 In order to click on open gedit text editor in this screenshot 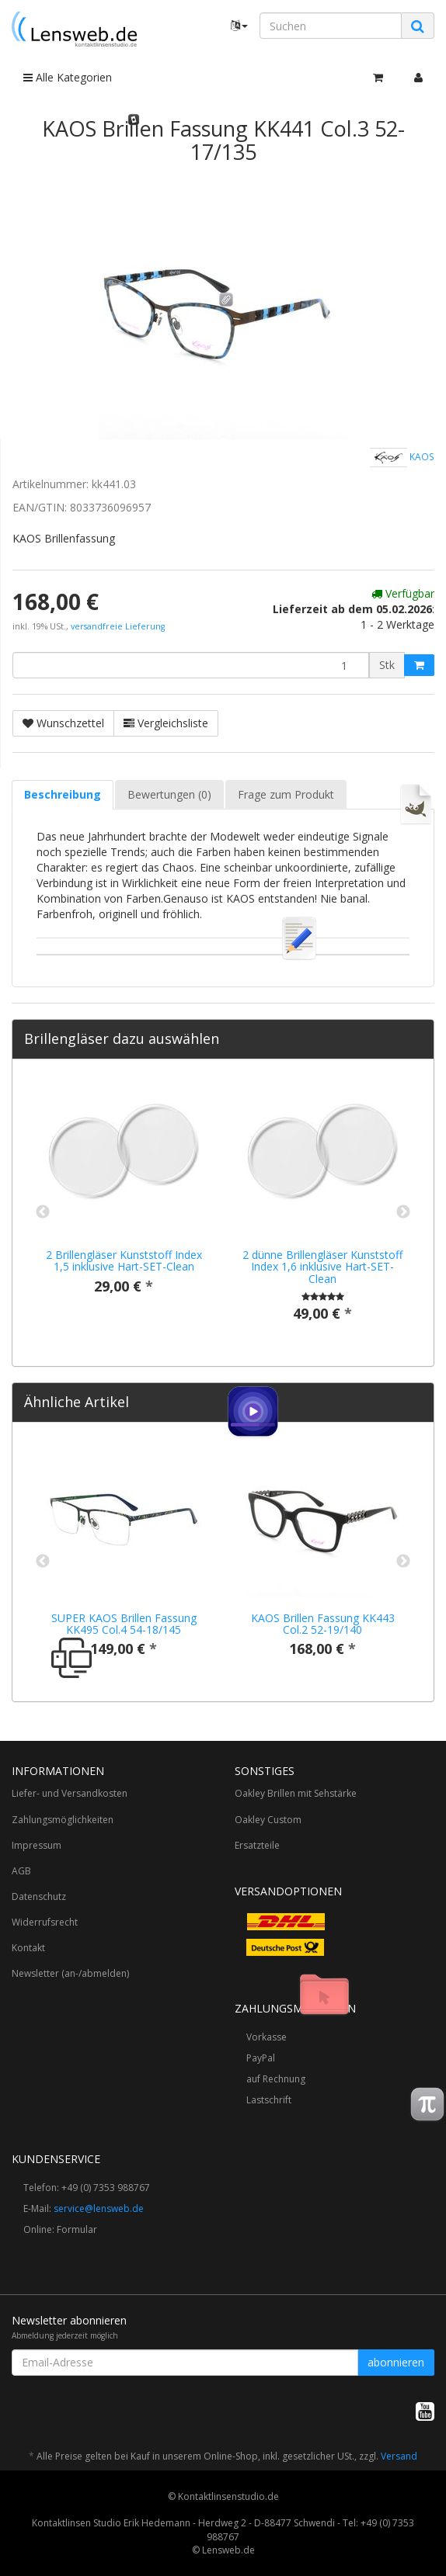, I will do `click(299, 938)`.